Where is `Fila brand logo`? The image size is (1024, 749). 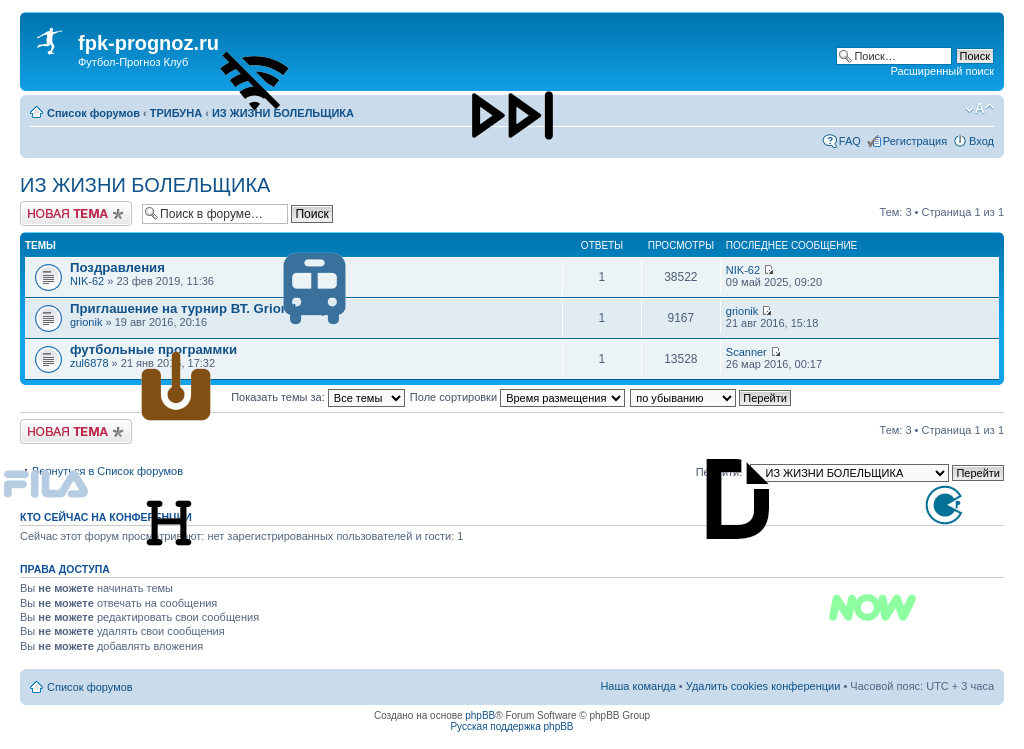 Fila brand logo is located at coordinates (46, 484).